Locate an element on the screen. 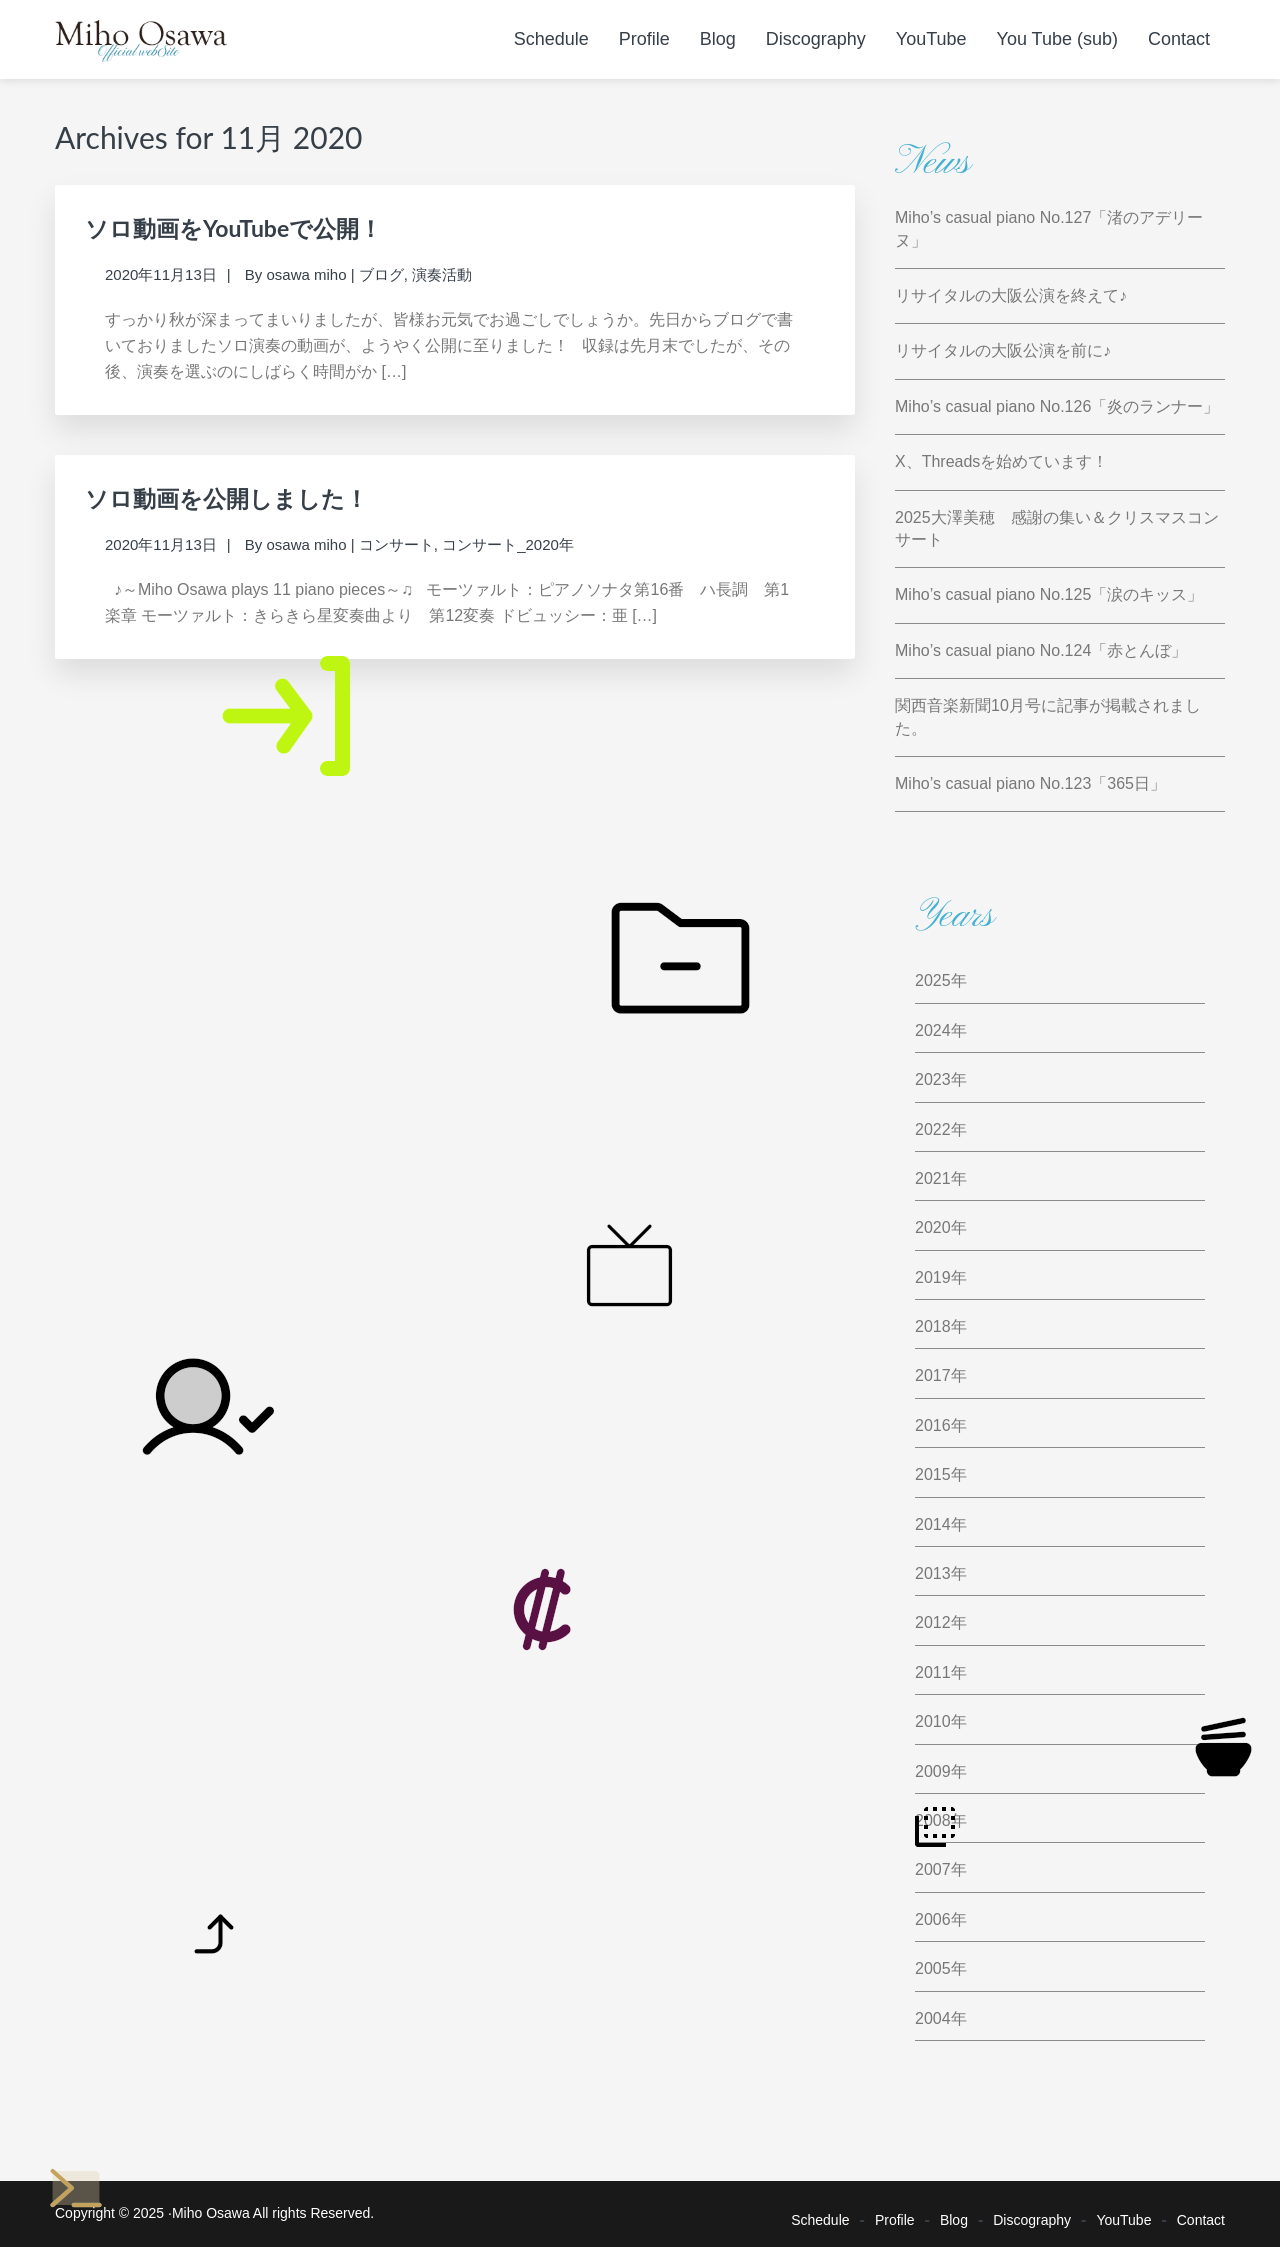  remove a folder is located at coordinates (680, 955).